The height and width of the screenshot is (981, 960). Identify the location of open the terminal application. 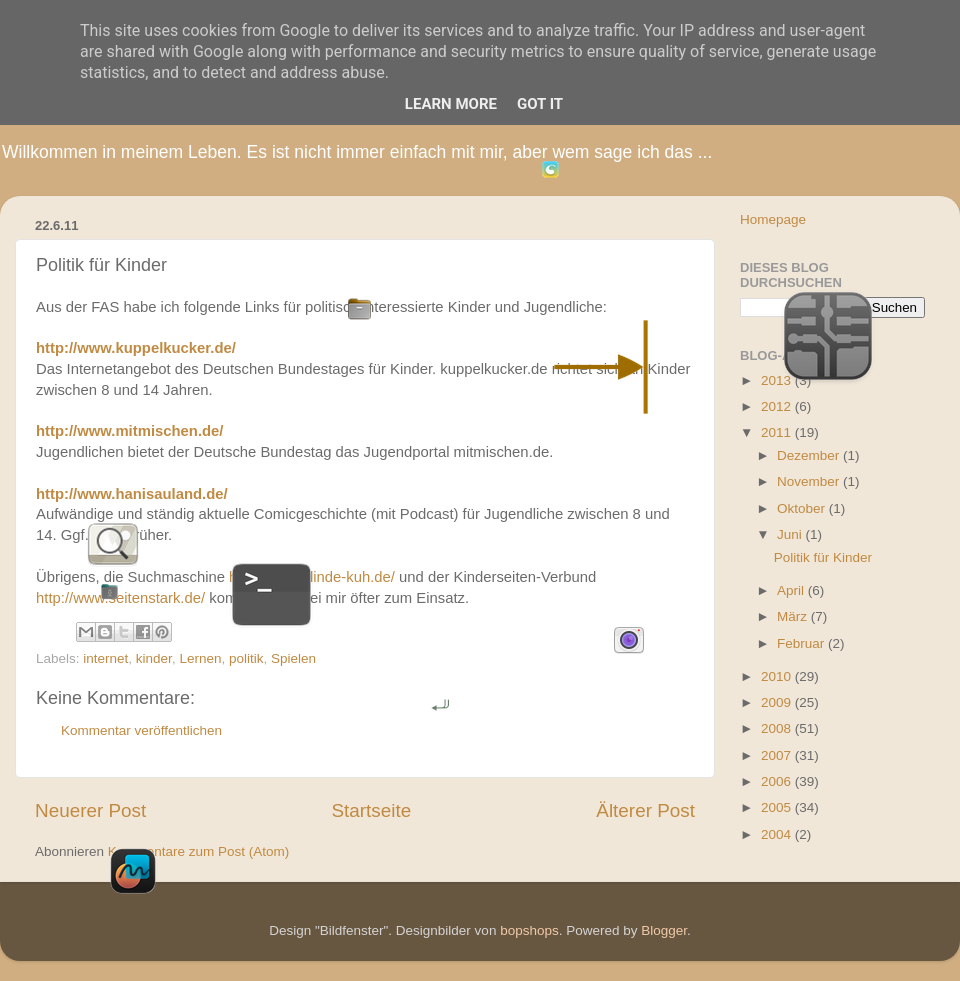
(271, 594).